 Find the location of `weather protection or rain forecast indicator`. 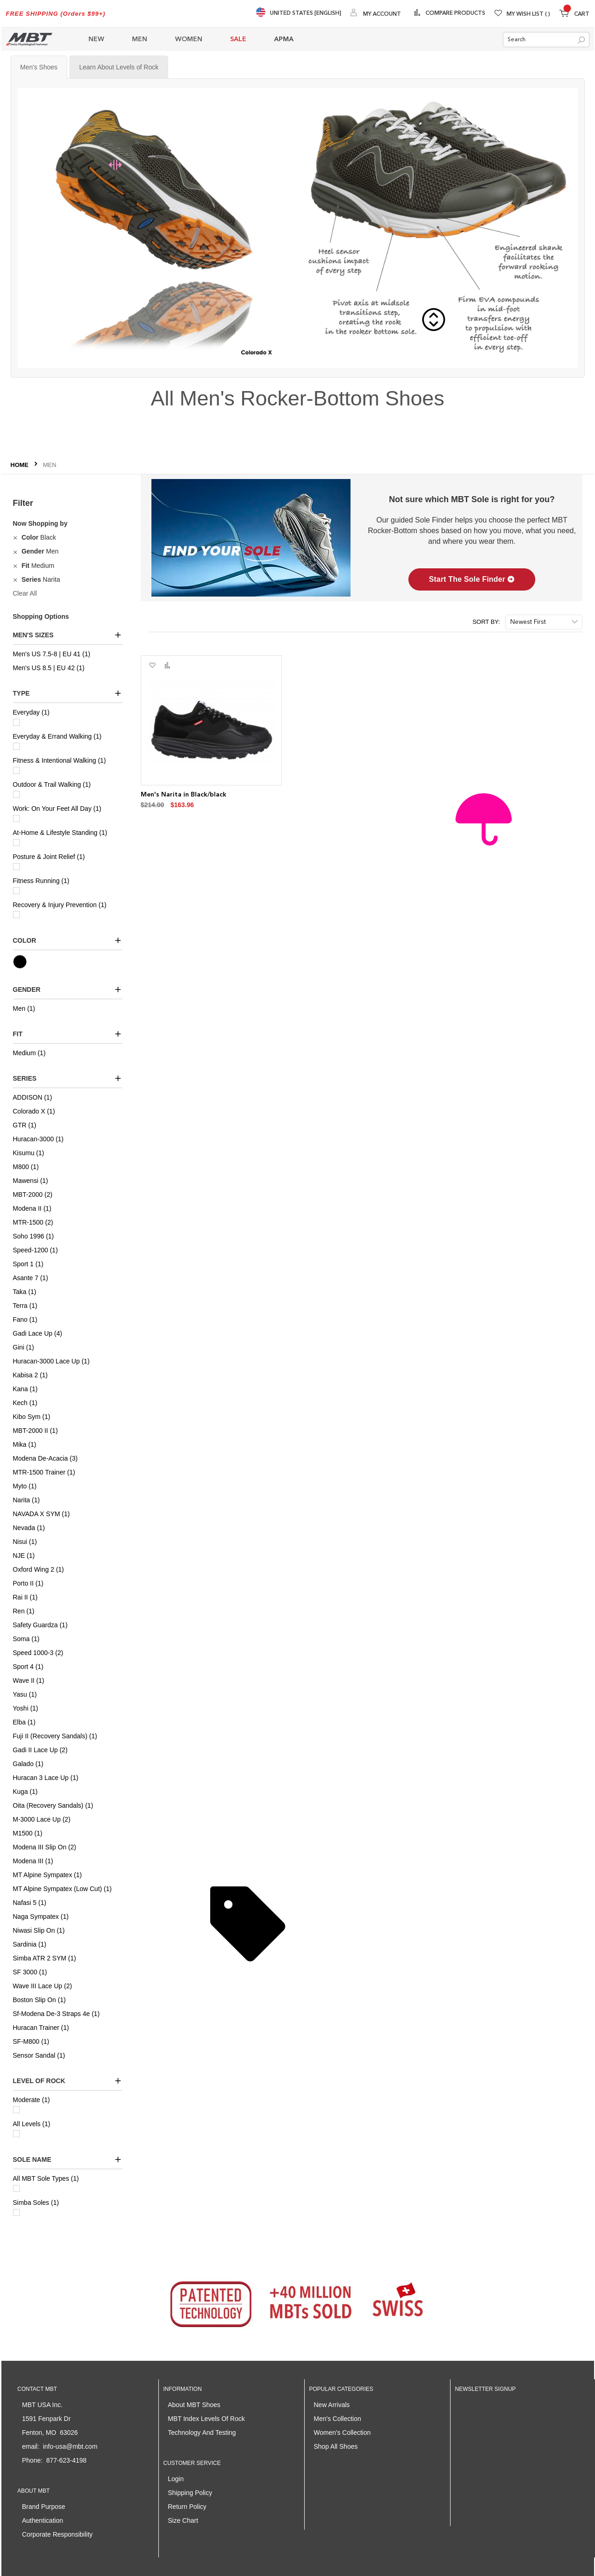

weather protection or rain forecast indicator is located at coordinates (483, 819).